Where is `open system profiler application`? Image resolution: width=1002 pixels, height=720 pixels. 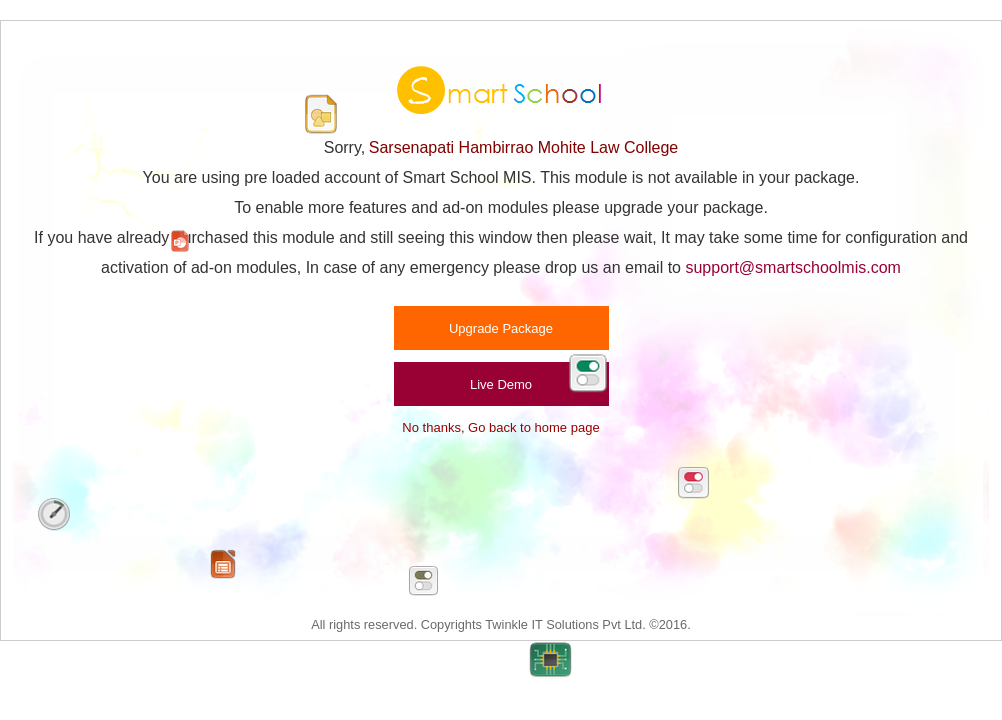
open system profiler application is located at coordinates (54, 514).